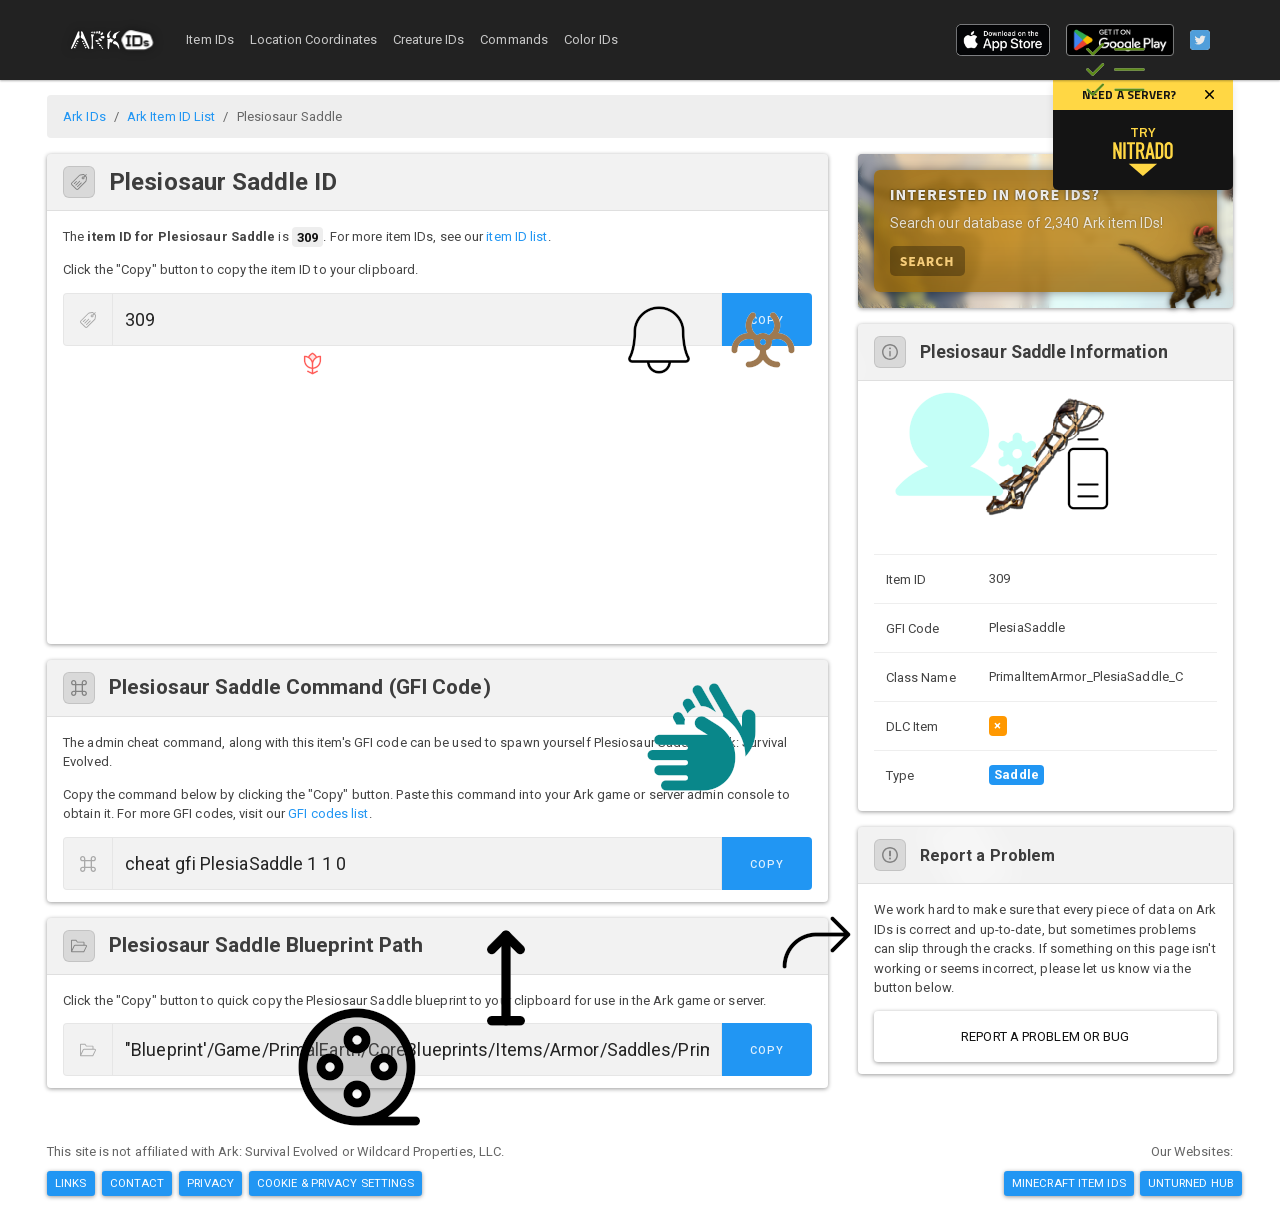 The height and width of the screenshot is (1212, 1280). What do you see at coordinates (701, 736) in the screenshot?
I see `indicates sign language or accessibility features` at bounding box center [701, 736].